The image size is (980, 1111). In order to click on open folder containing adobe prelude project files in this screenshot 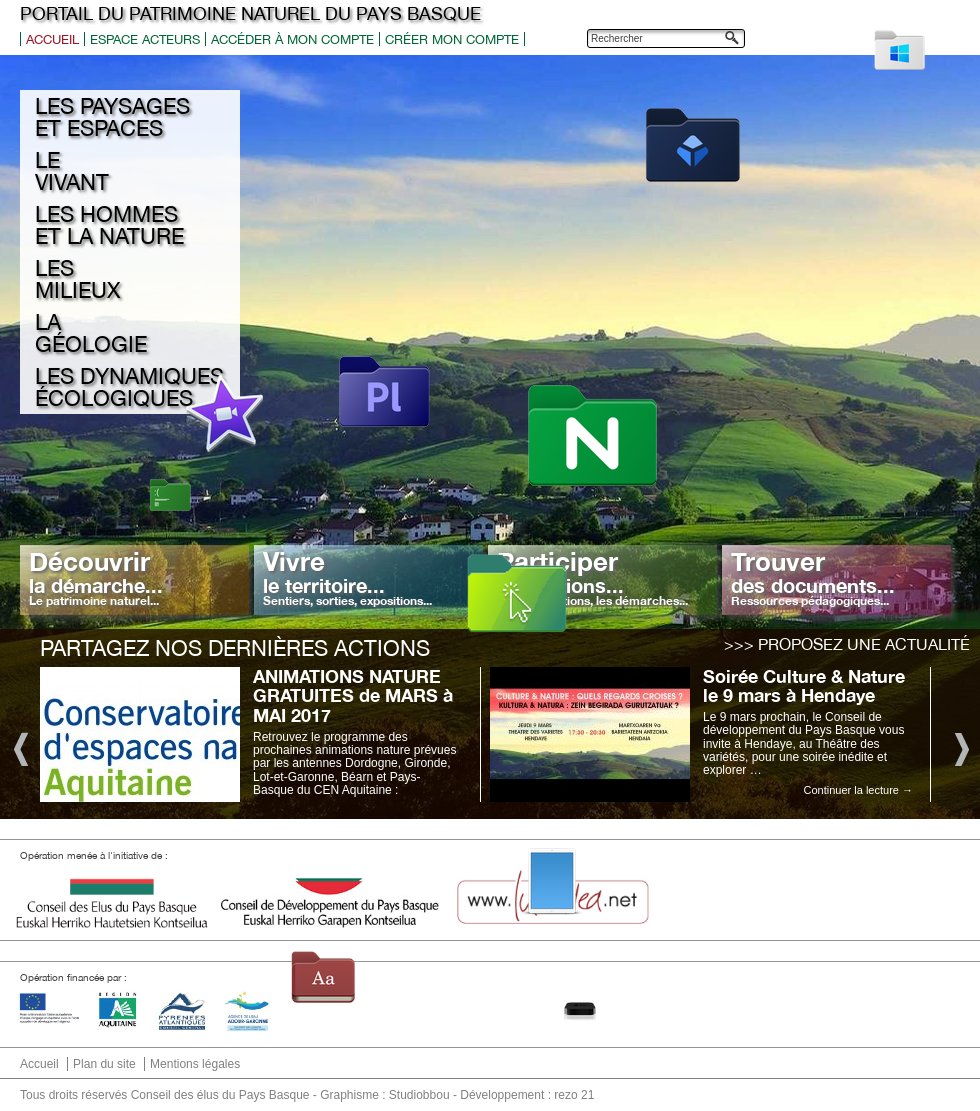, I will do `click(384, 394)`.